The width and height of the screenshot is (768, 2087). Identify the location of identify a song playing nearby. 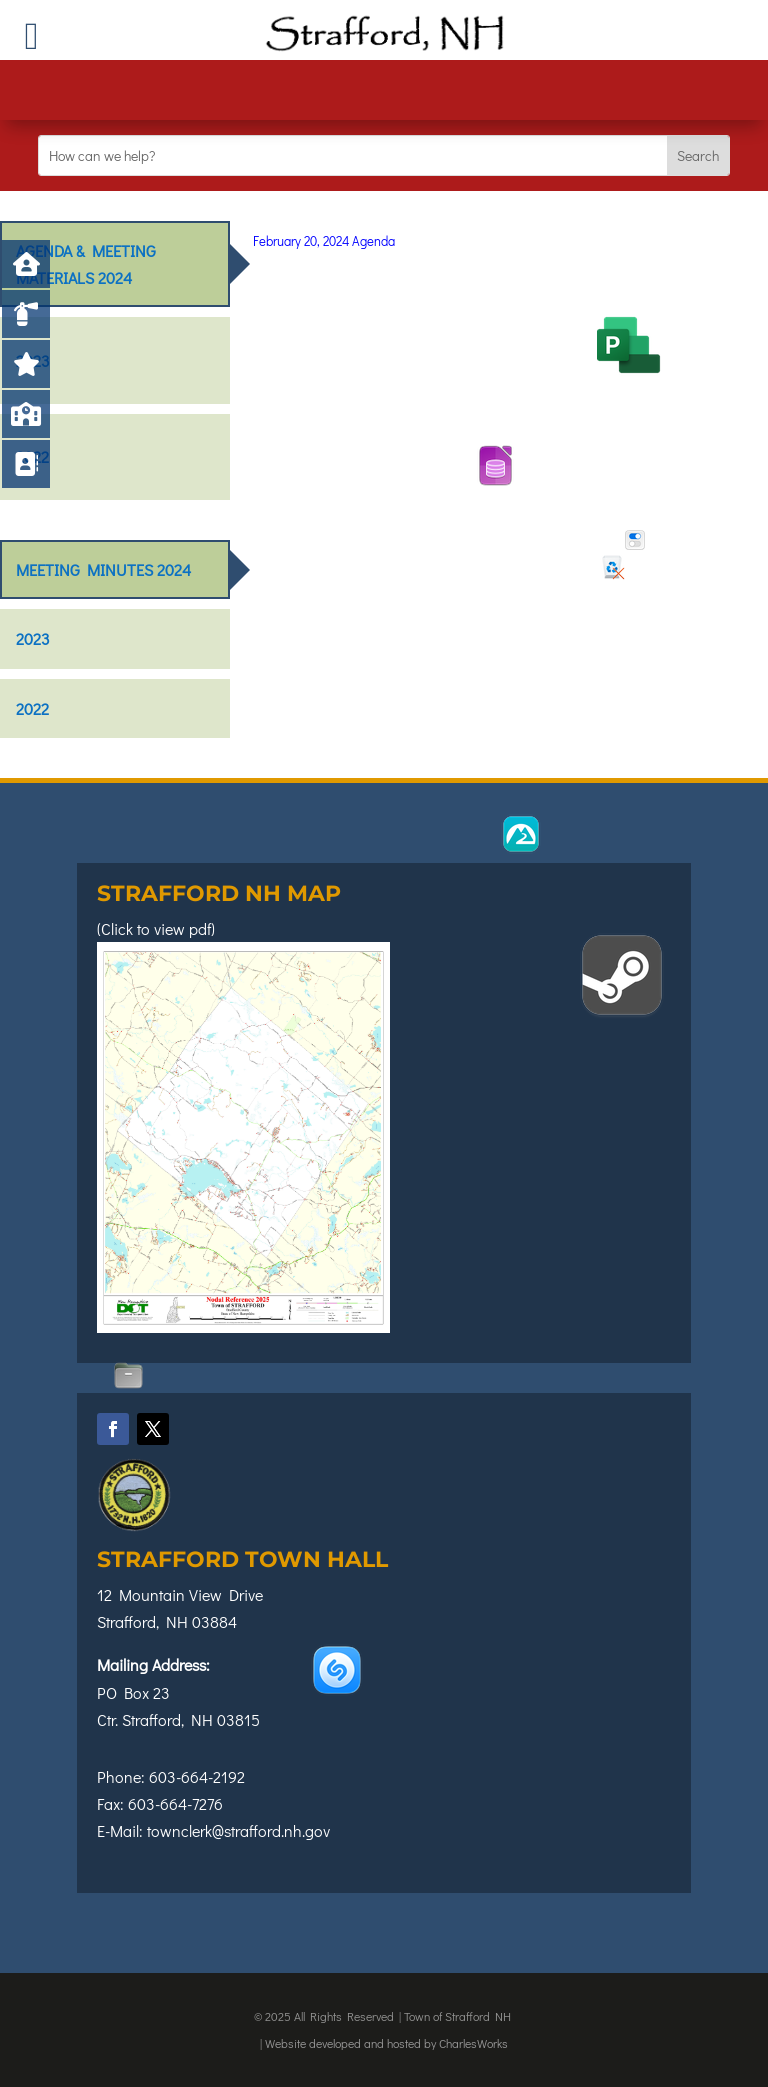
(337, 1670).